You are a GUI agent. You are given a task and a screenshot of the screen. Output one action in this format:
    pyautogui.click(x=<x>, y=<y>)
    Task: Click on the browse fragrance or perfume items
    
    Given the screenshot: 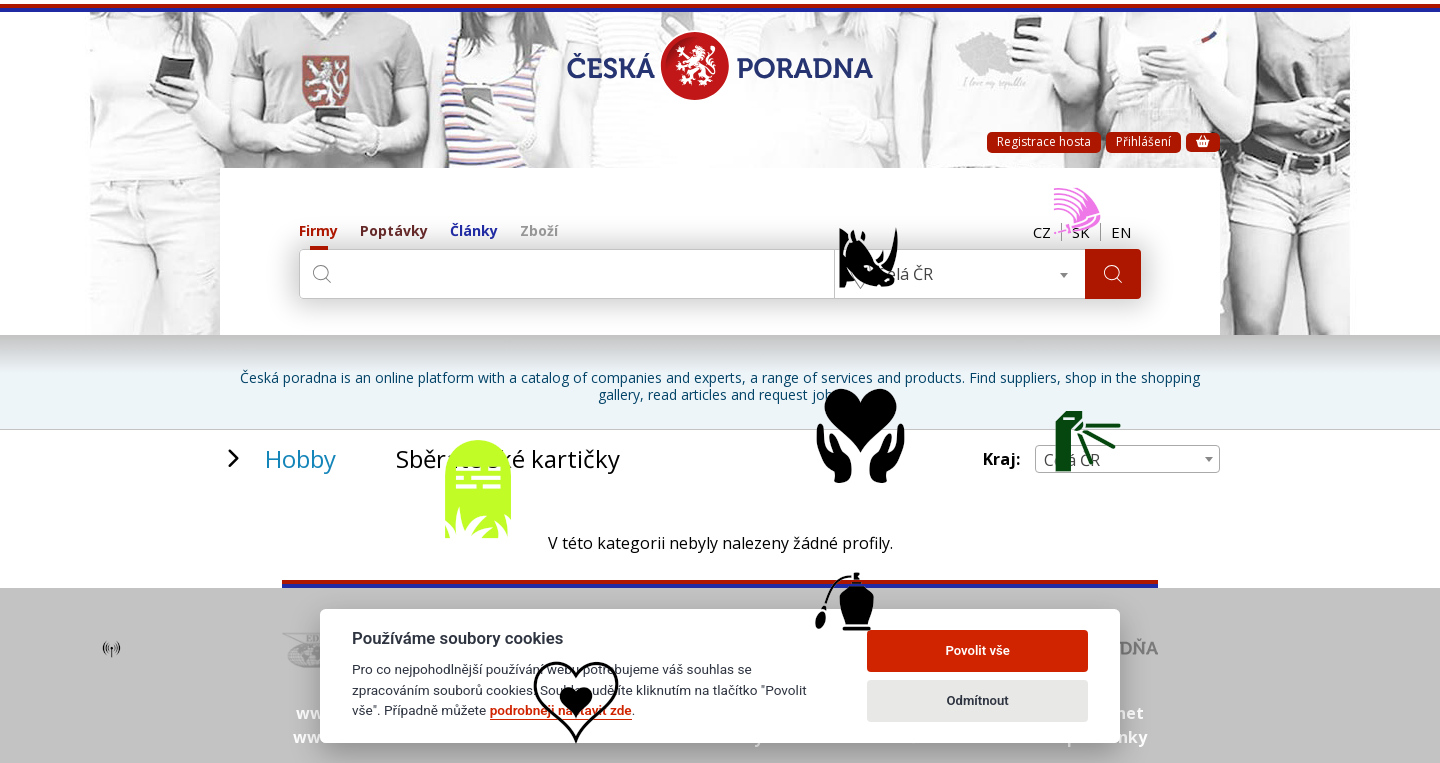 What is the action you would take?
    pyautogui.click(x=844, y=601)
    